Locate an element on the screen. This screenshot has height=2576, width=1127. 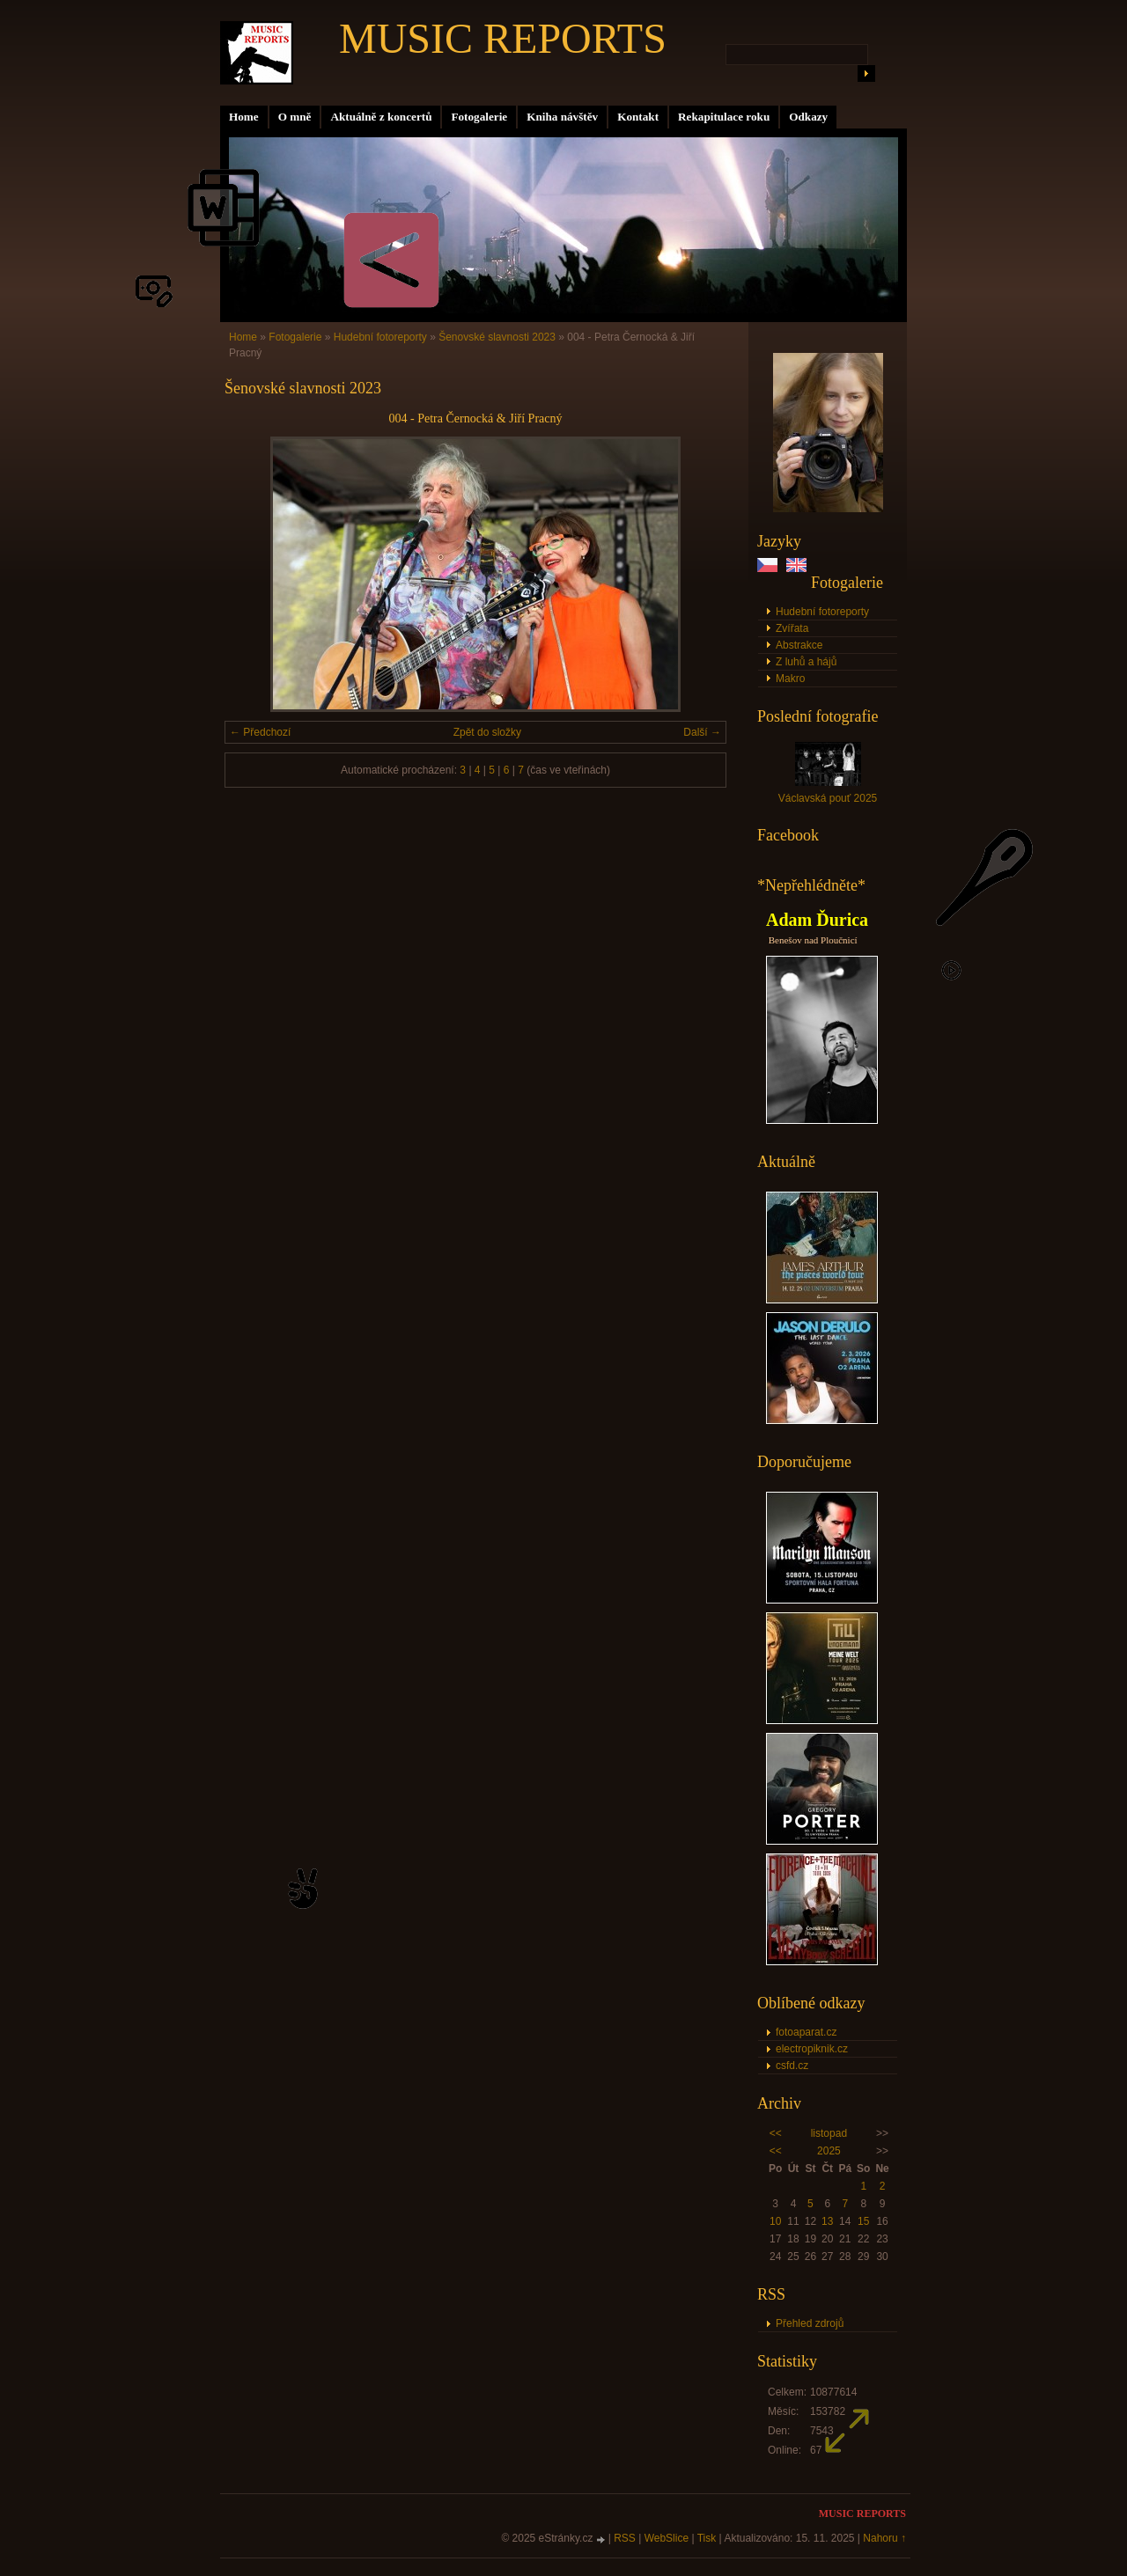
send a peace sign or friendly gesture is located at coordinates (303, 1889).